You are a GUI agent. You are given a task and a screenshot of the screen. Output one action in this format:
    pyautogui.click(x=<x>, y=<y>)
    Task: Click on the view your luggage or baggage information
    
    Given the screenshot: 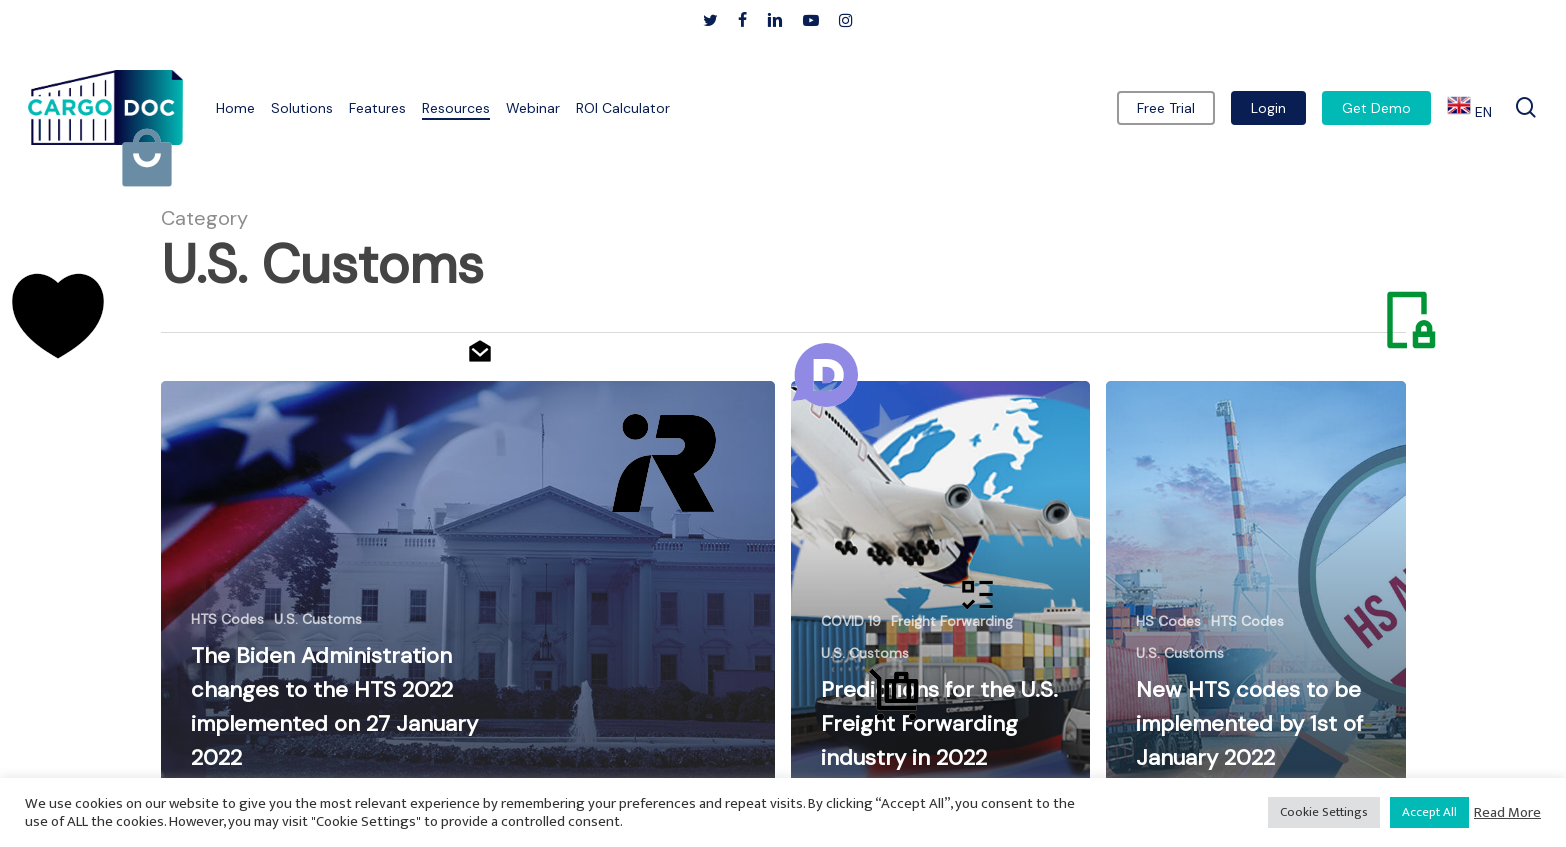 What is the action you would take?
    pyautogui.click(x=896, y=693)
    